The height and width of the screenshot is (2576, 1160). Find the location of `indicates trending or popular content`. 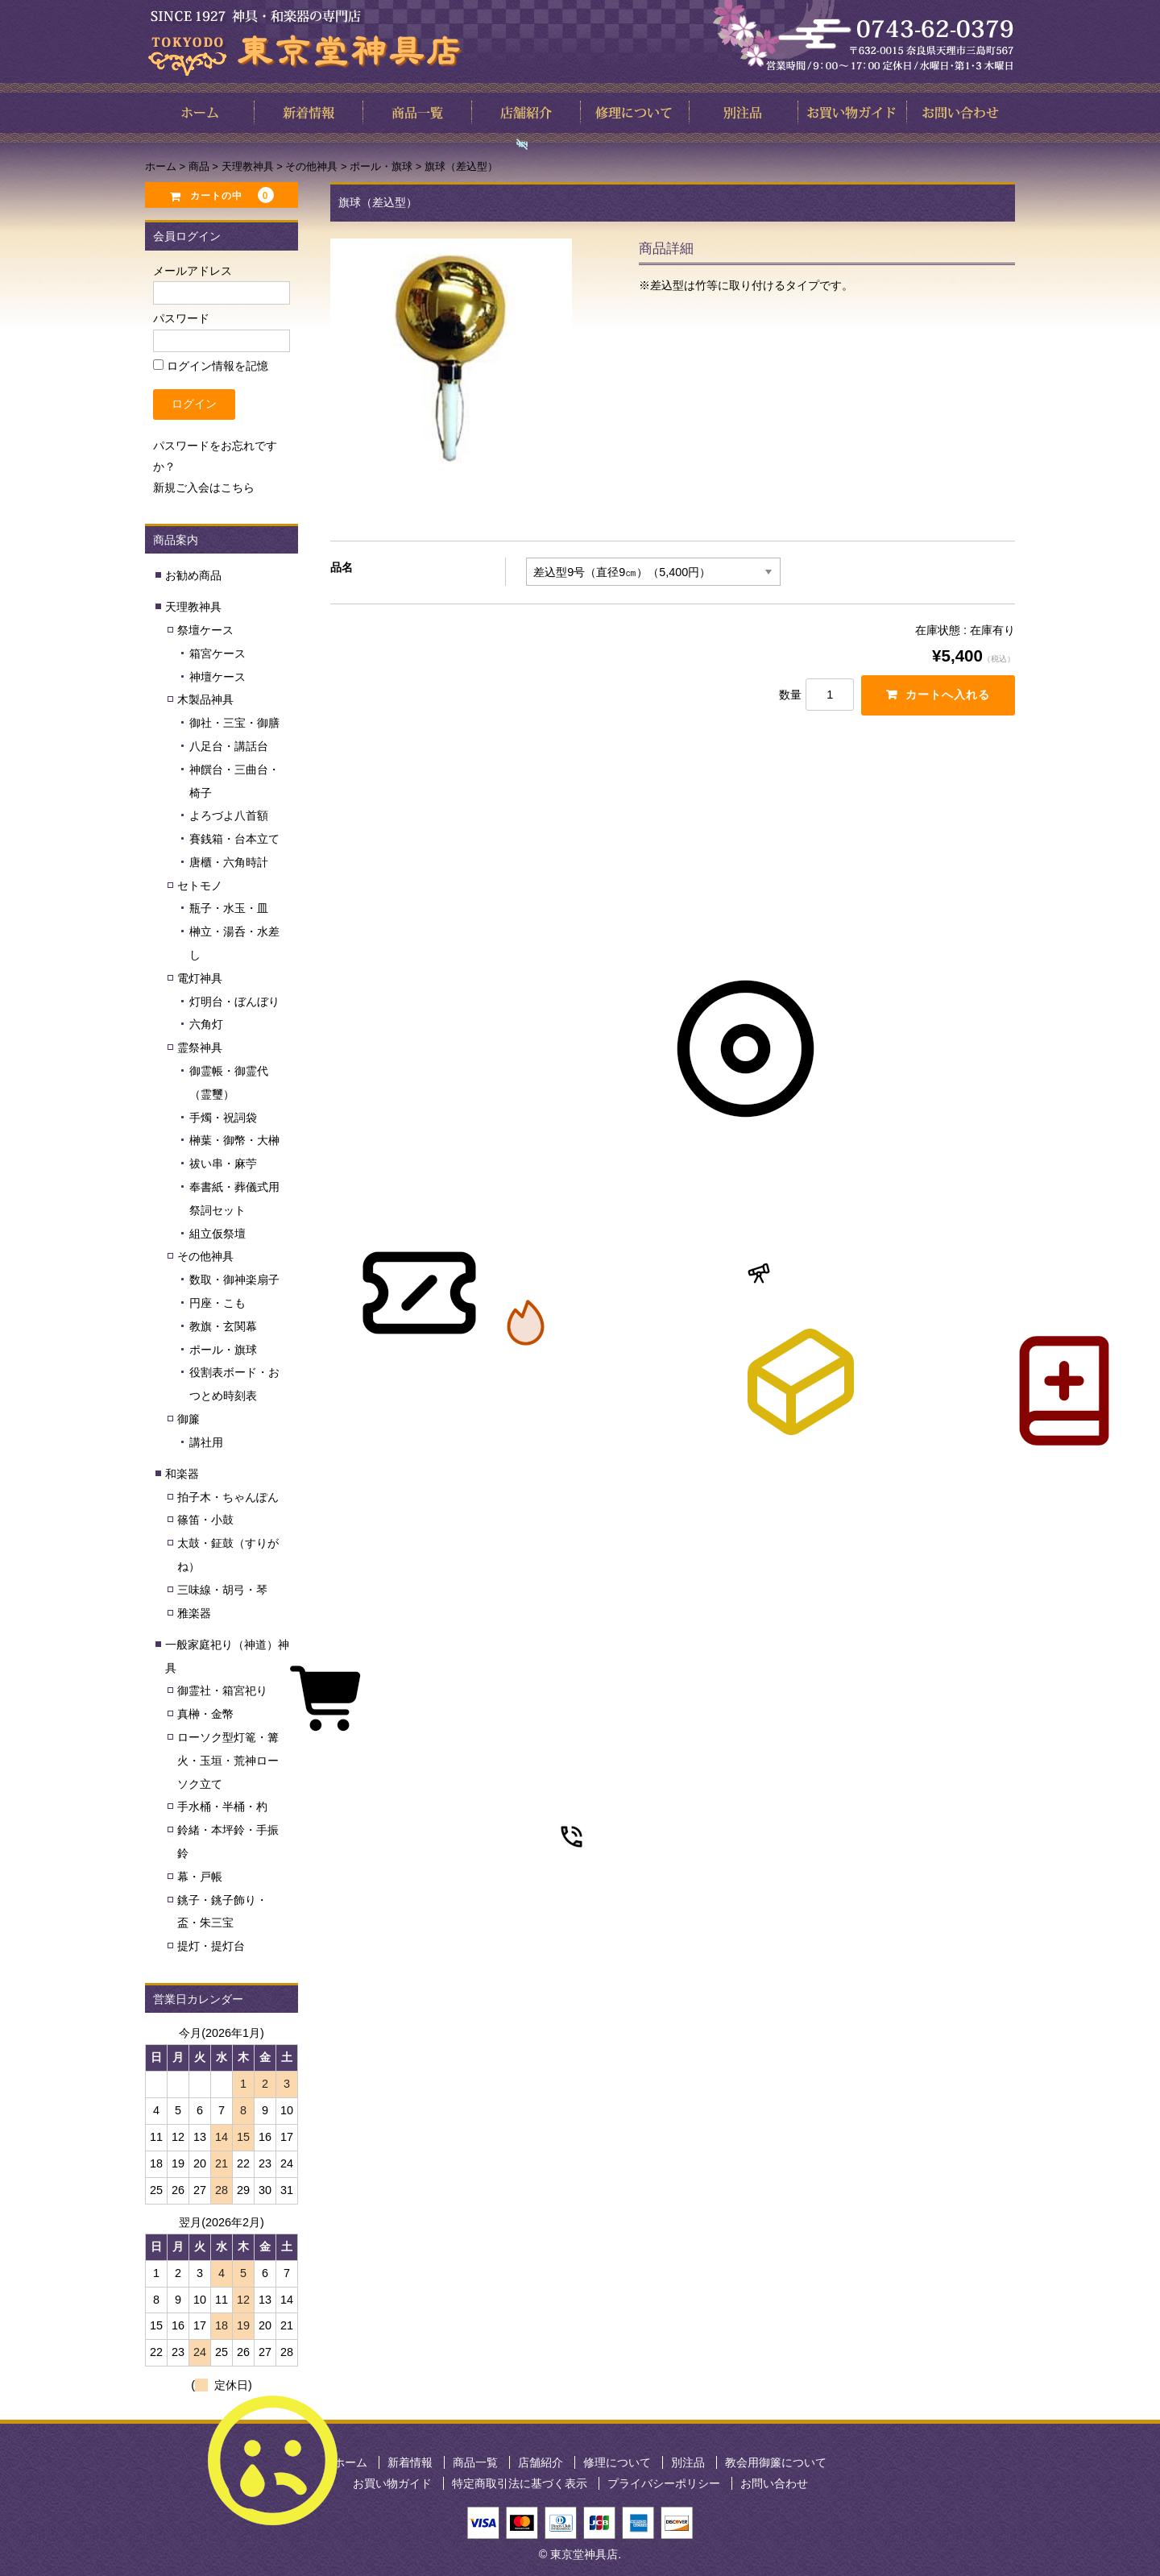

indicates trending or popular content is located at coordinates (525, 1323).